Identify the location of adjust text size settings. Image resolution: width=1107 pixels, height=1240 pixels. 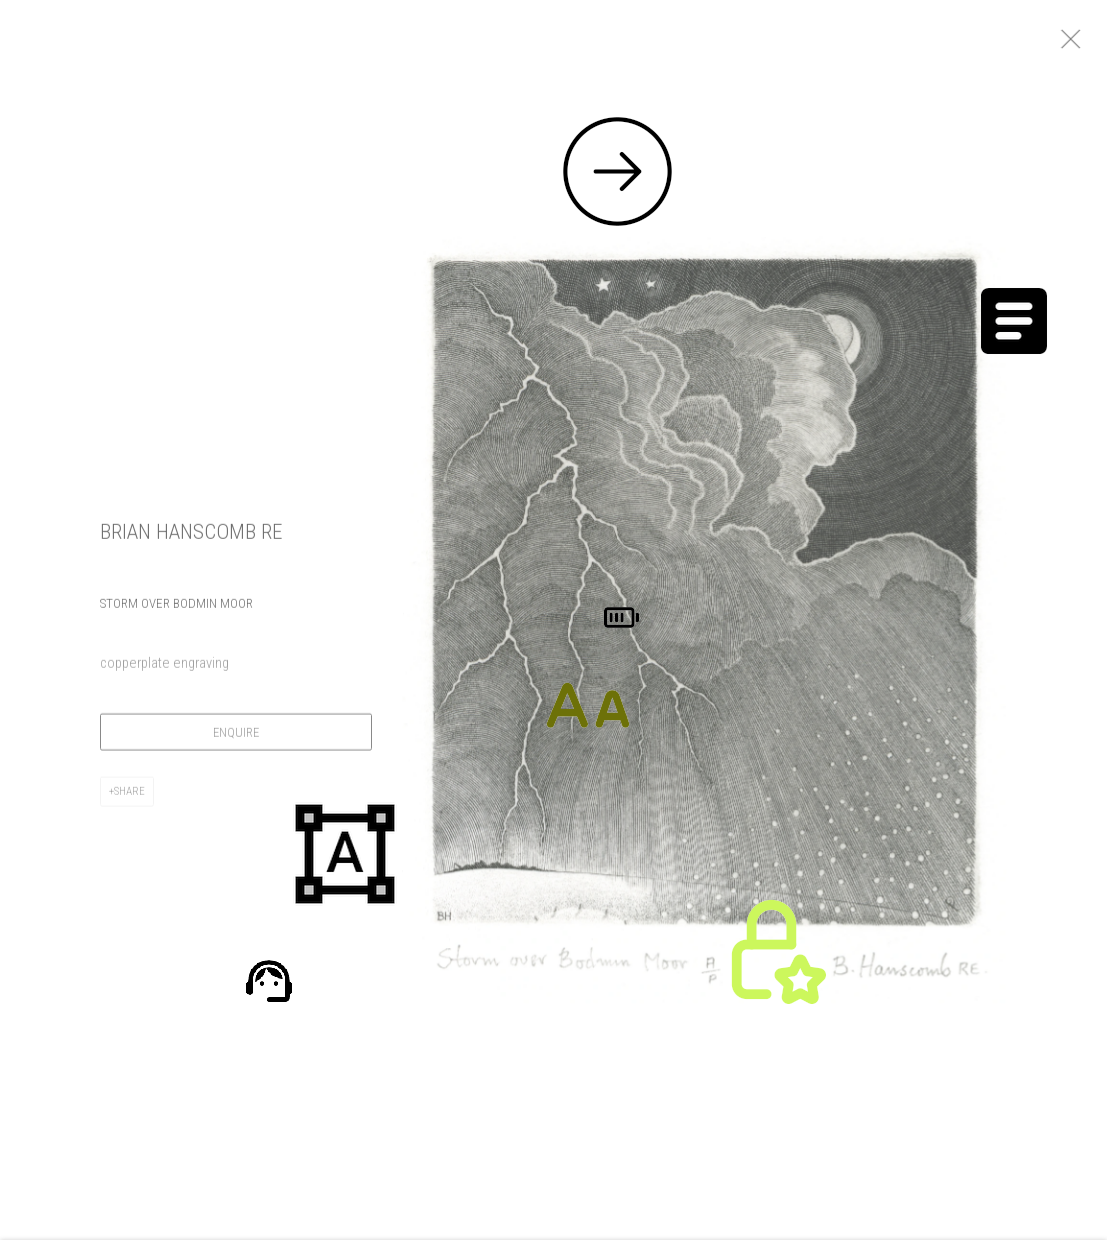
(588, 709).